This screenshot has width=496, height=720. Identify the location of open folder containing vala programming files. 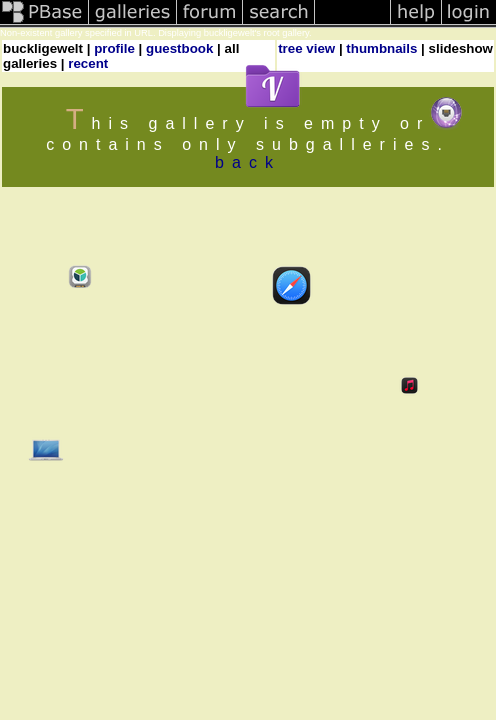
(272, 87).